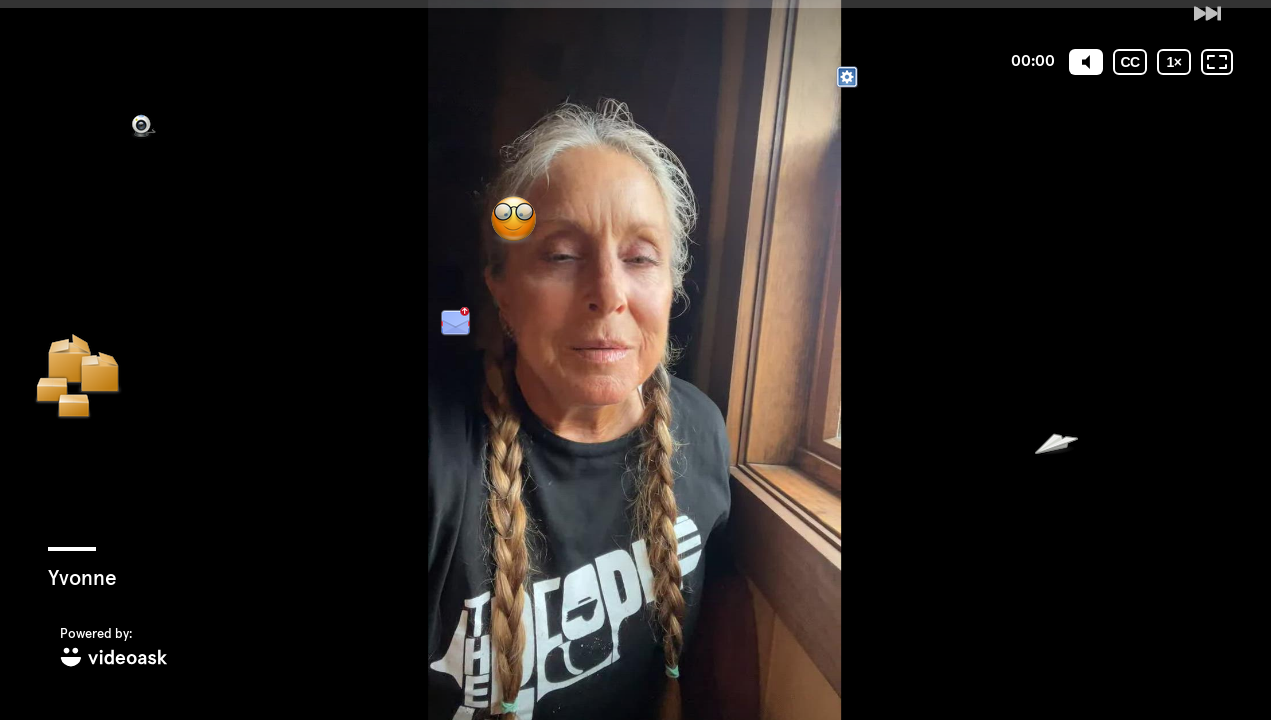 This screenshot has height=720, width=1271. What do you see at coordinates (75, 370) in the screenshot?
I see `install new software or applications` at bounding box center [75, 370].